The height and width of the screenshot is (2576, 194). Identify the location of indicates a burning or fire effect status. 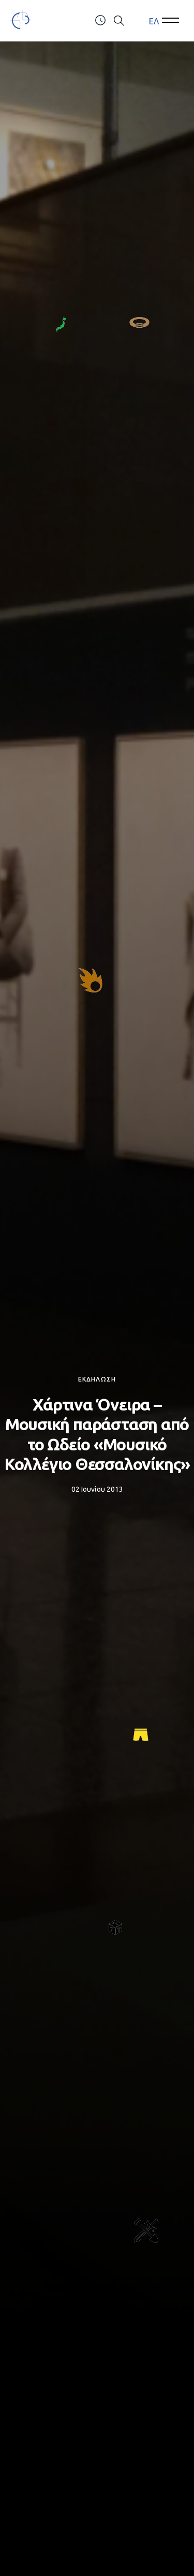
(89, 980).